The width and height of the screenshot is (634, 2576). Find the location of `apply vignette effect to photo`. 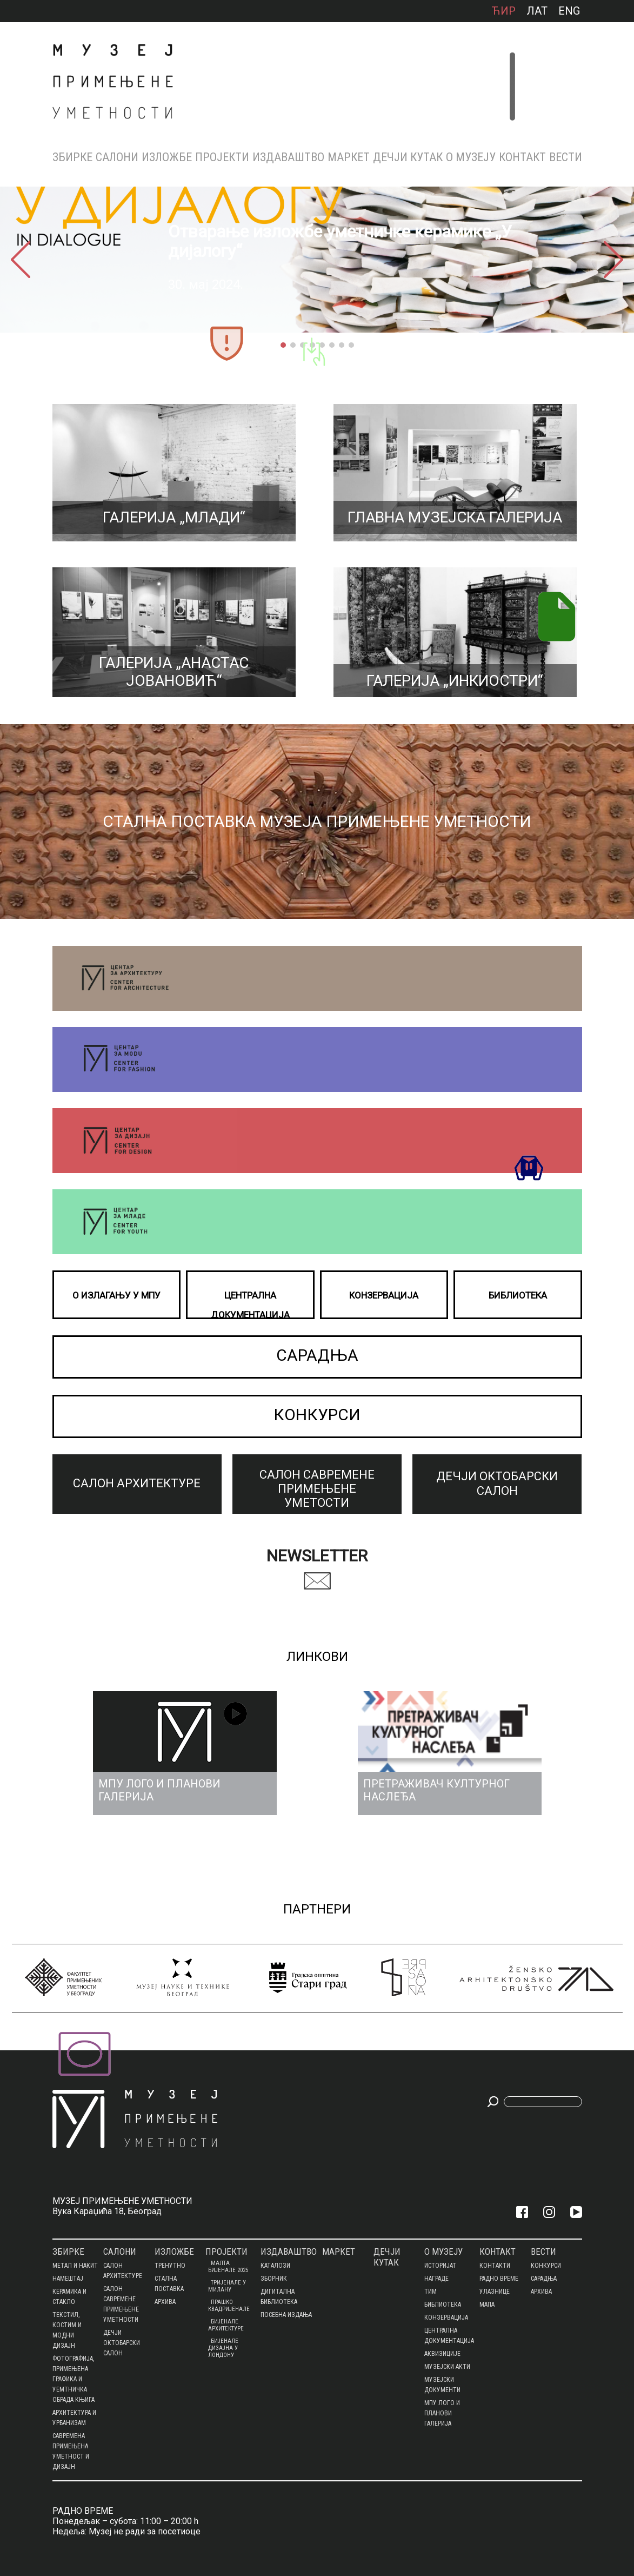

apply vignette effect to photo is located at coordinates (84, 2054).